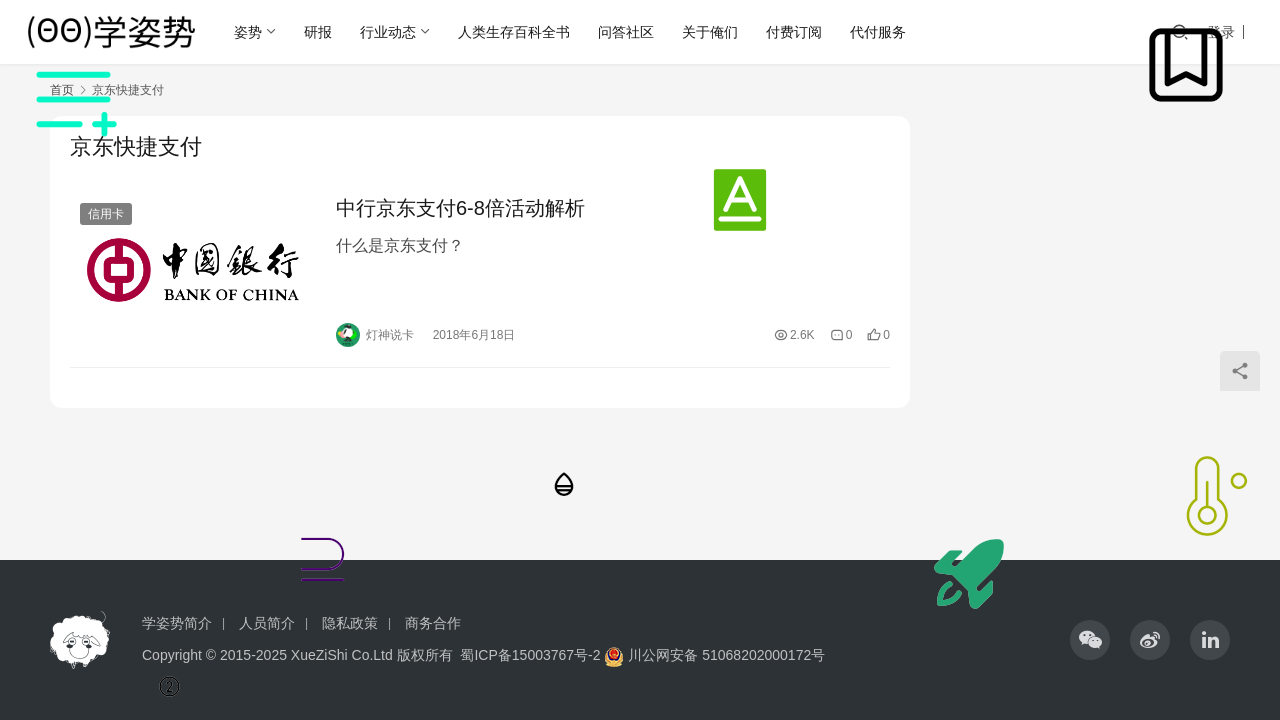  What do you see at coordinates (73, 99) in the screenshot?
I see `add a new item to the list` at bounding box center [73, 99].